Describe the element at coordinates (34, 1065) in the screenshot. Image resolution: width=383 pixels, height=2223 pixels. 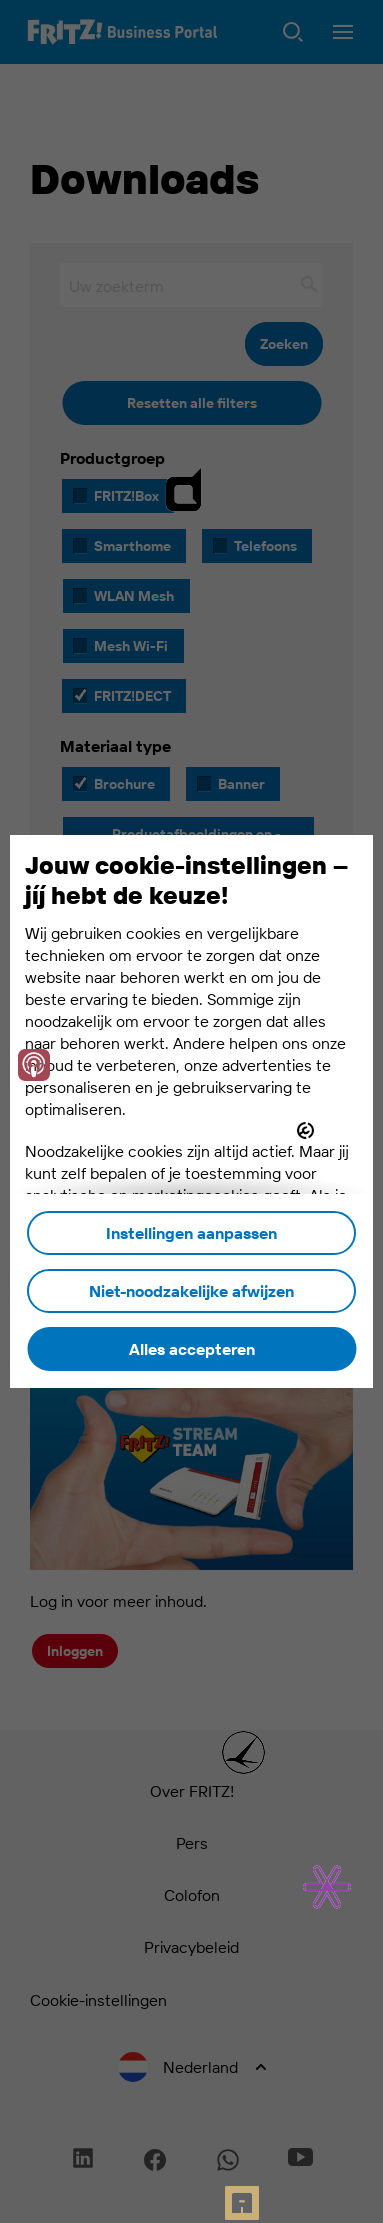
I see `open apple podcasts app` at that location.